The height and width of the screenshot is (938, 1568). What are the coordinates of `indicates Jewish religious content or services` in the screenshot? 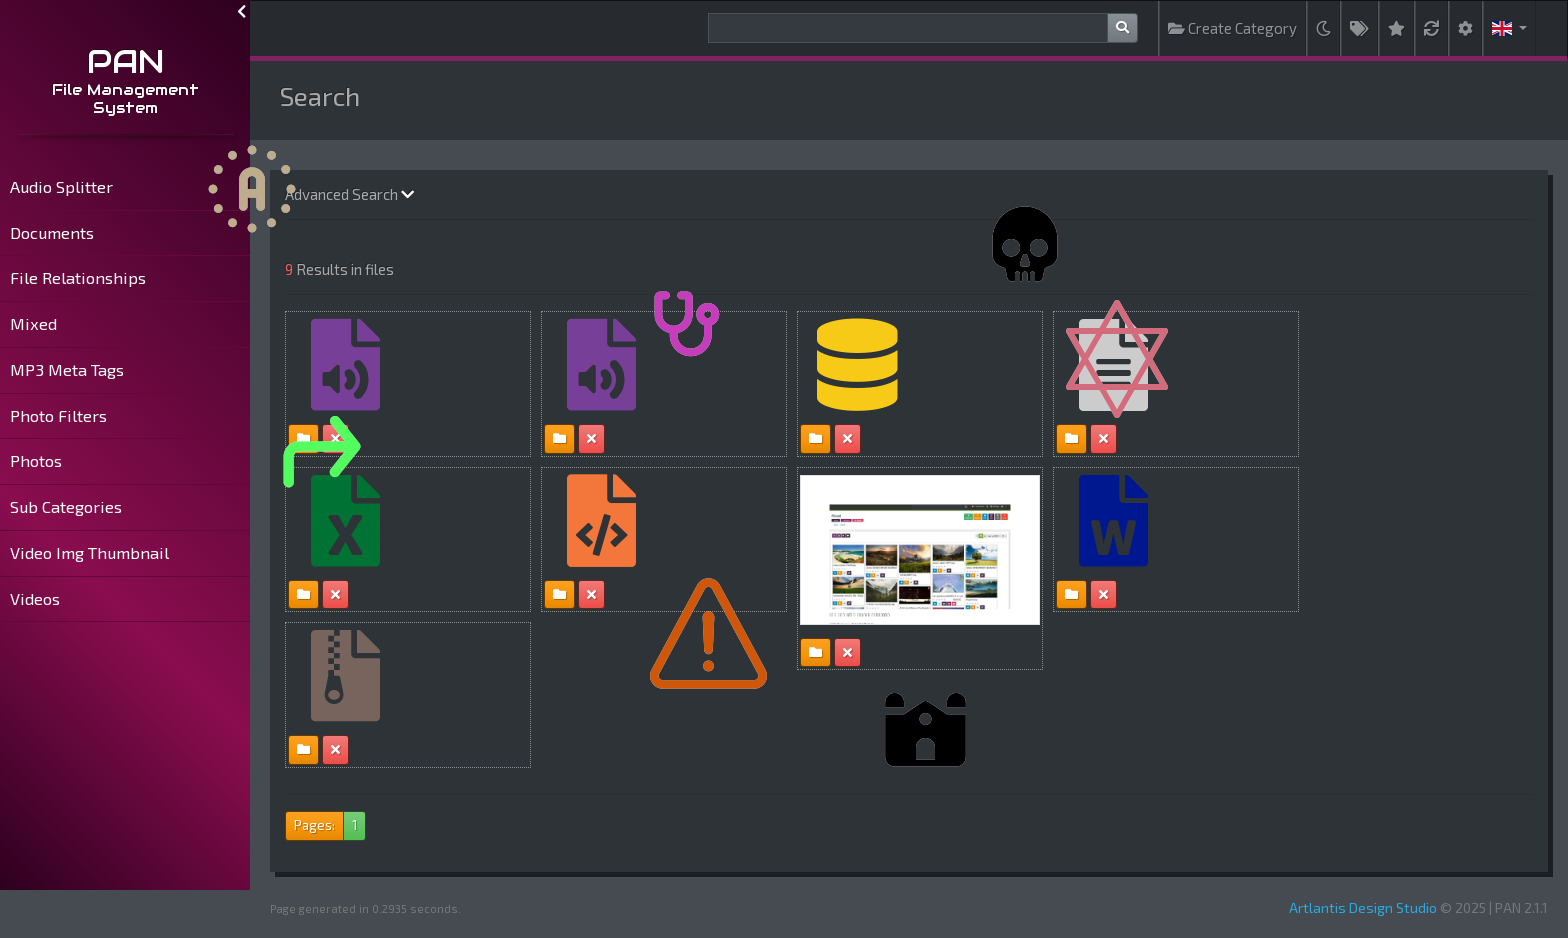 It's located at (1117, 359).